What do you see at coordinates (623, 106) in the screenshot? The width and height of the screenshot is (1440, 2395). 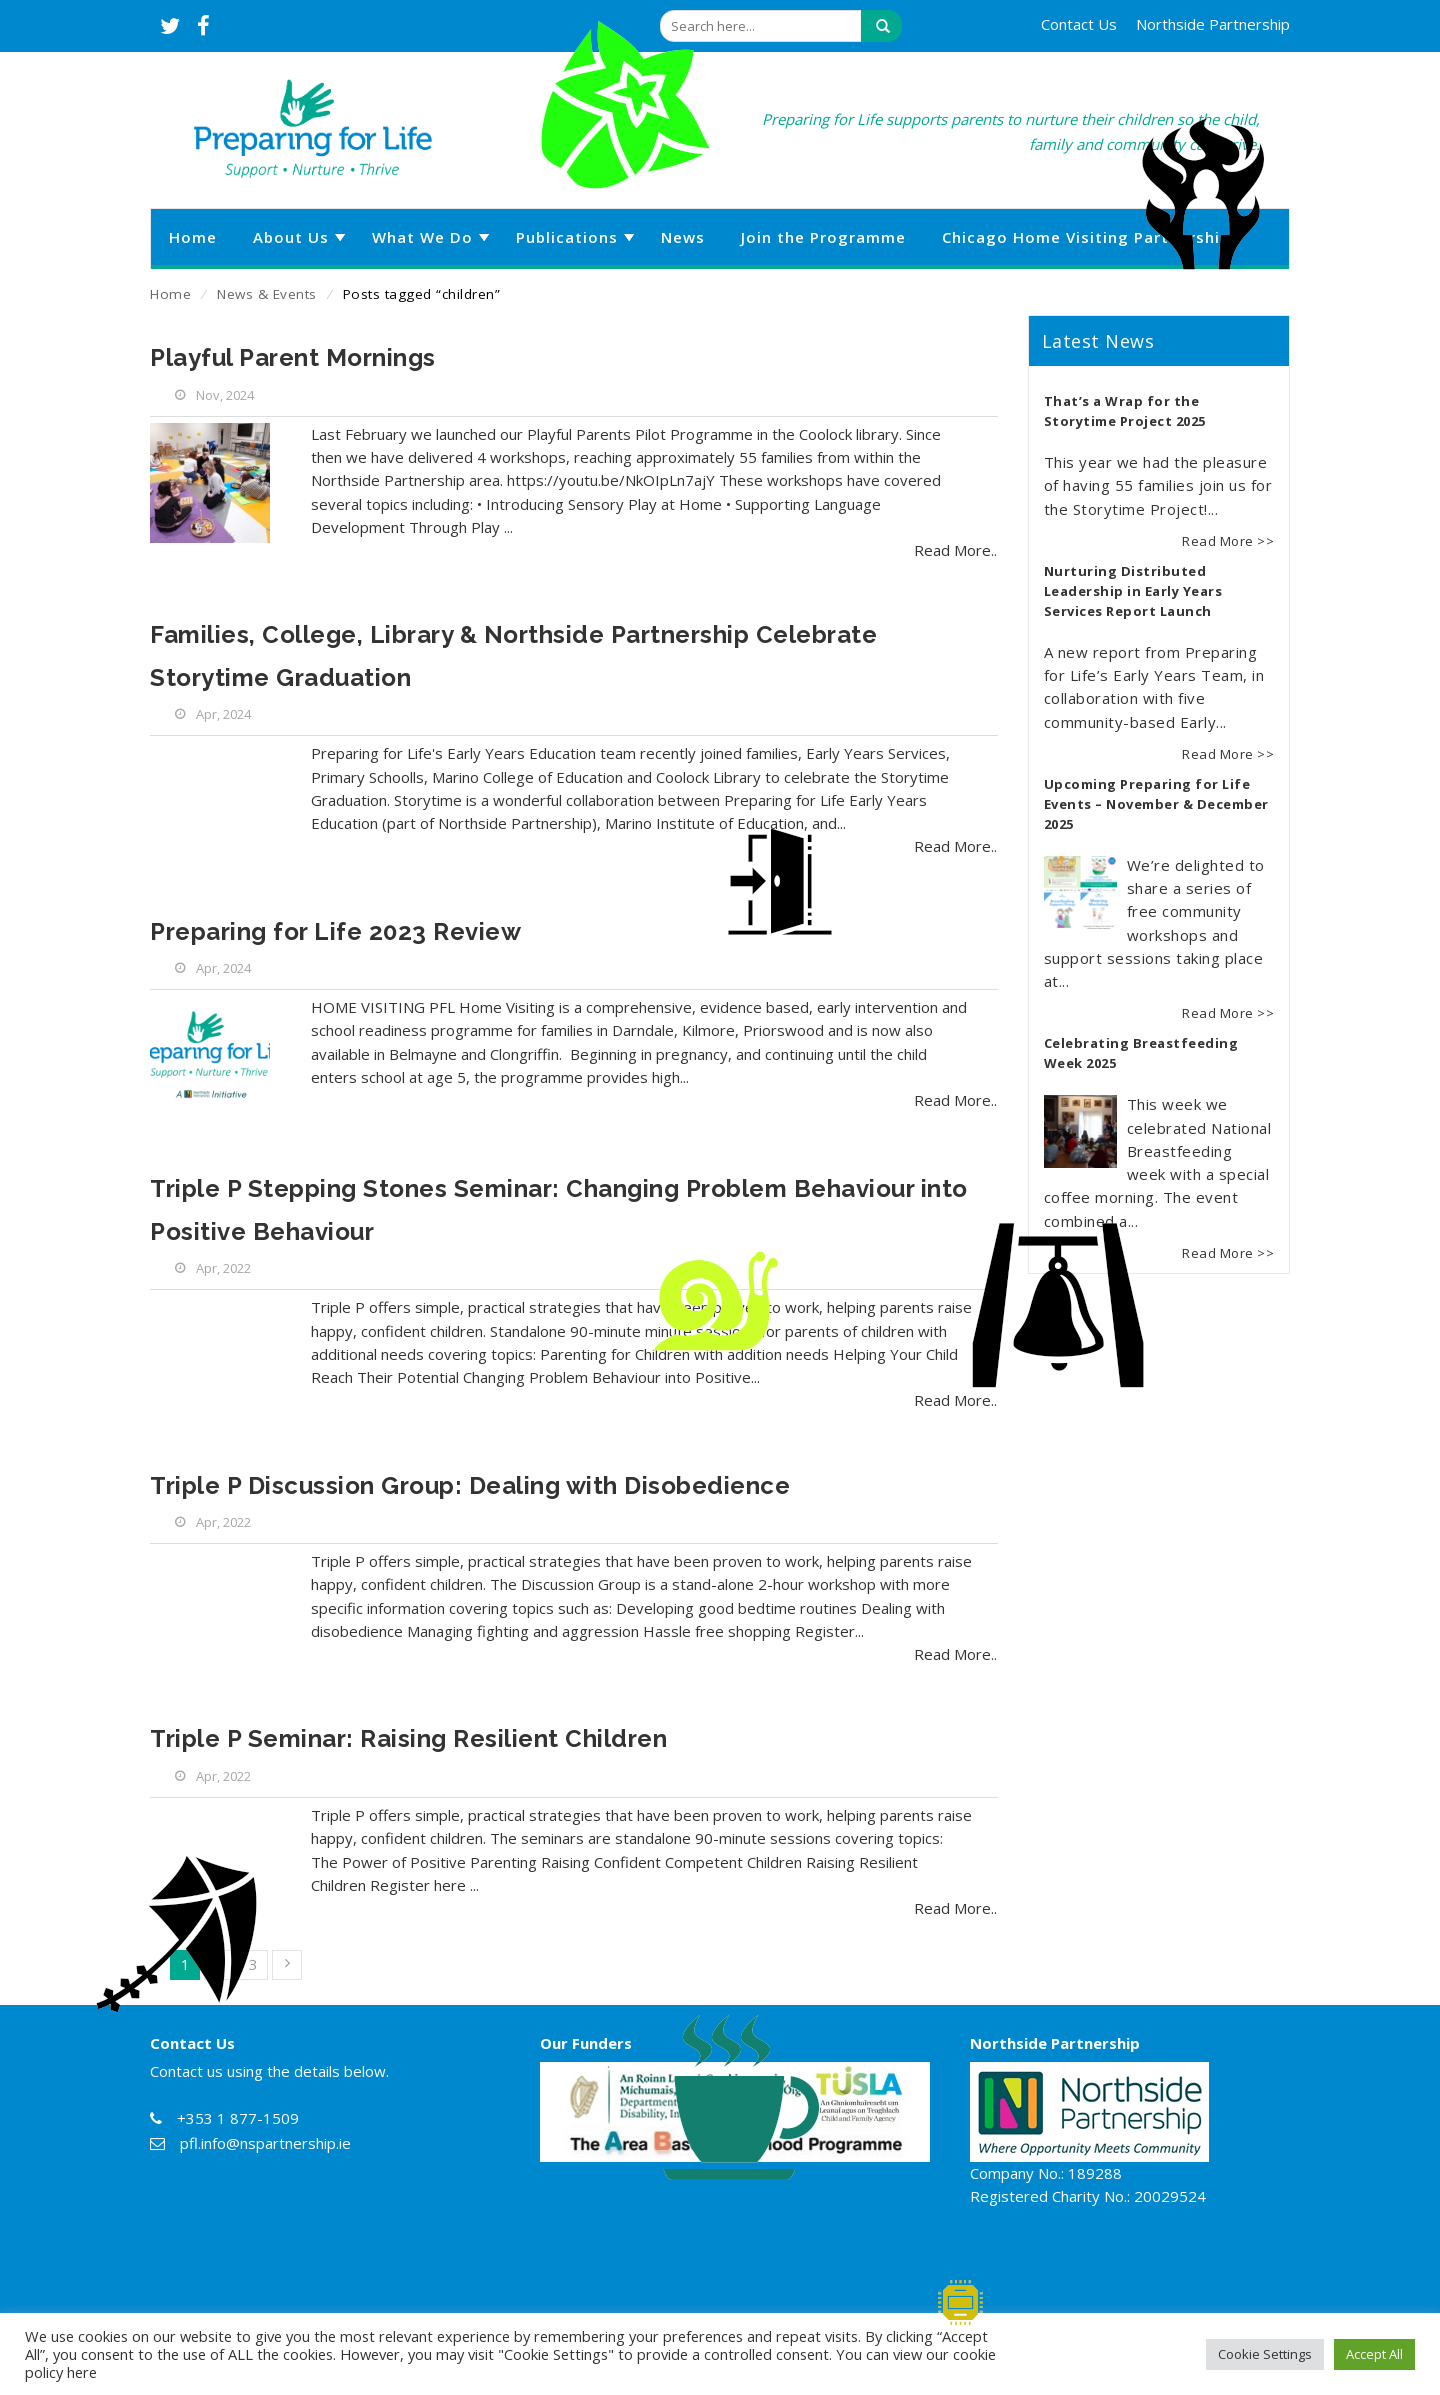 I see `star fruit or carambola item in a game inventory` at bounding box center [623, 106].